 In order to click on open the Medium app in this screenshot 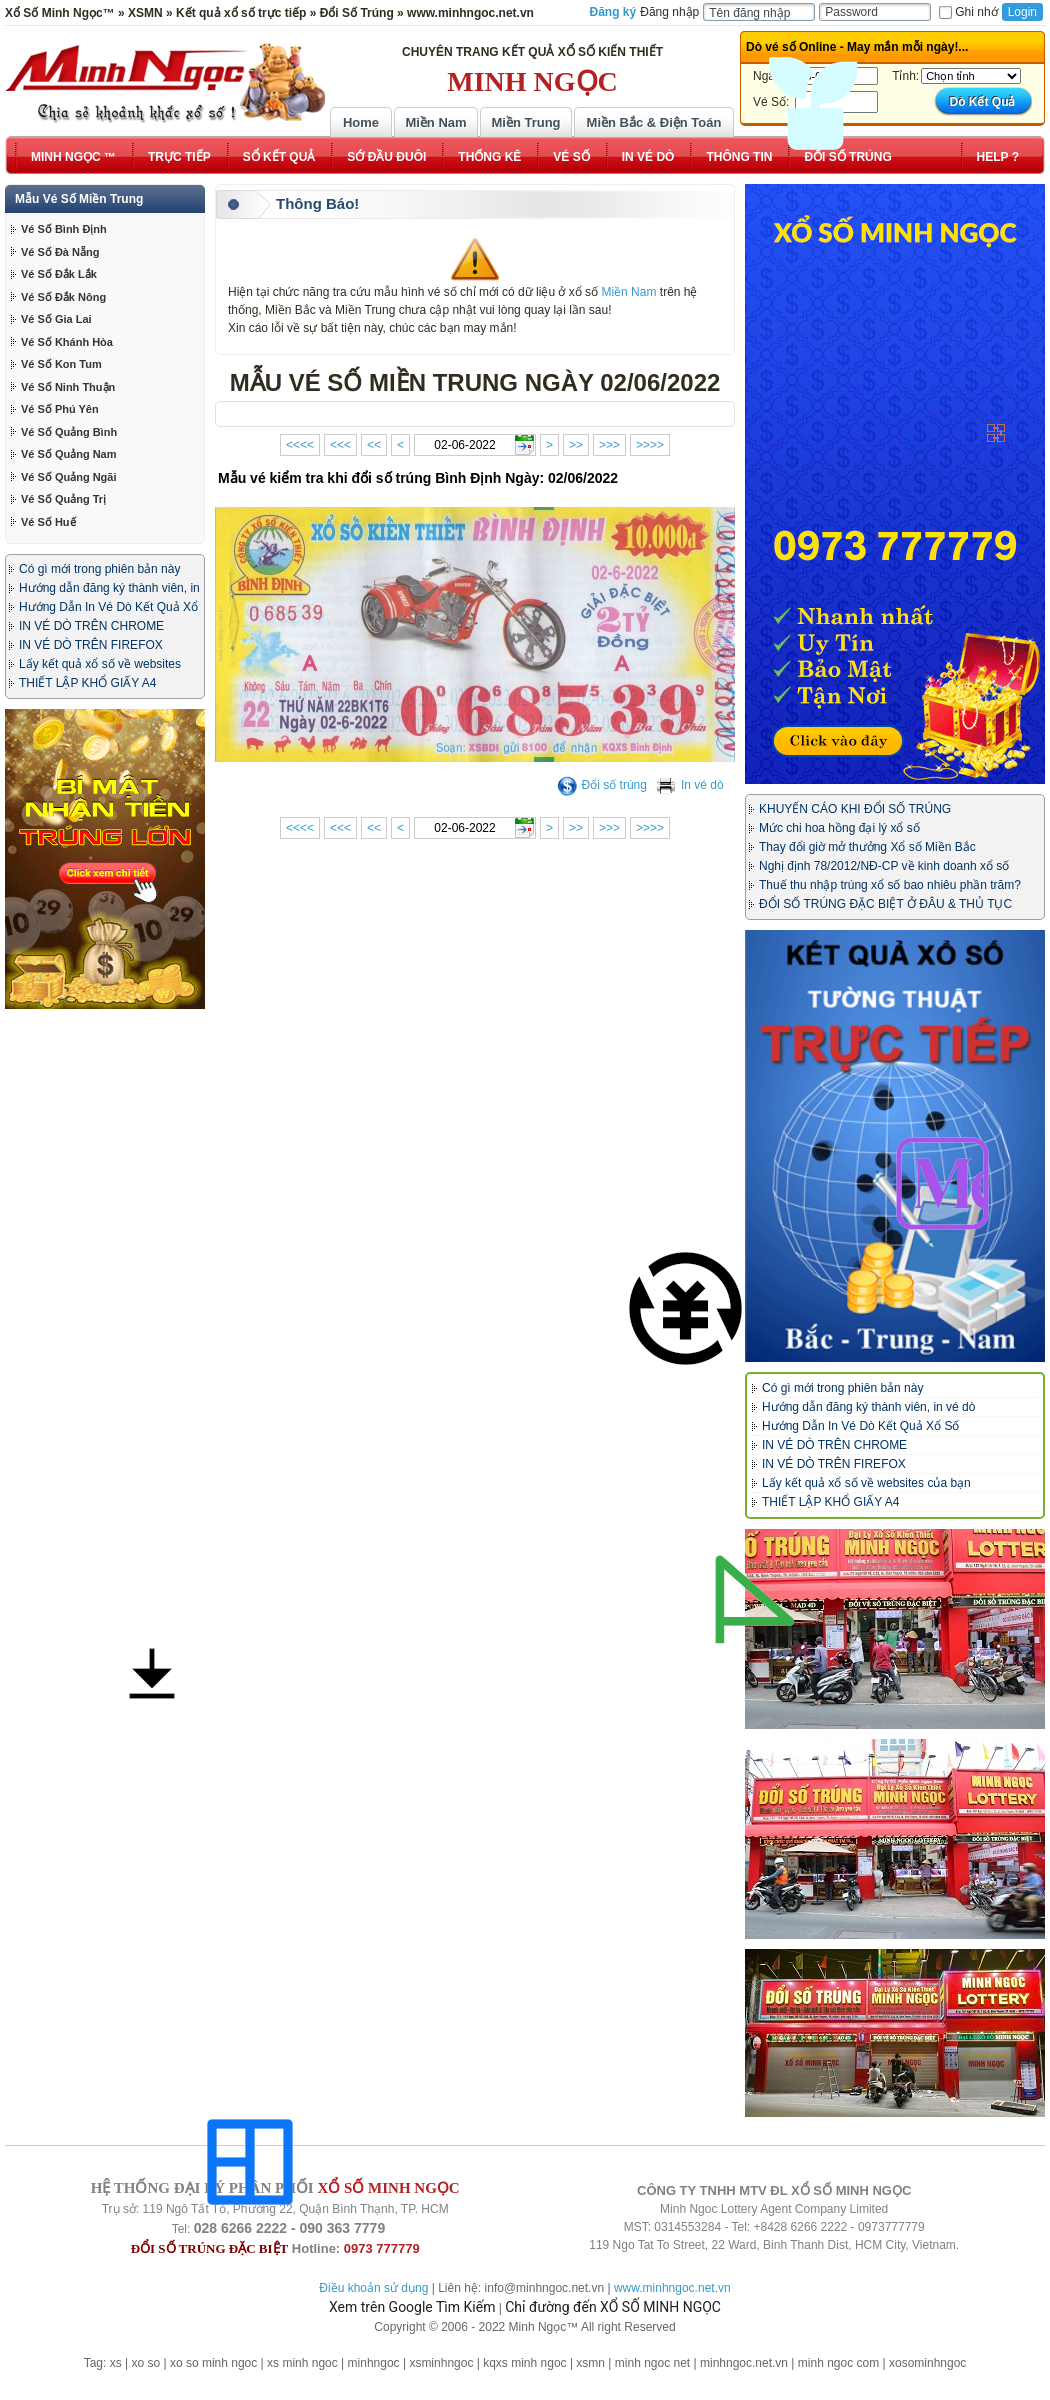, I will do `click(942, 1183)`.